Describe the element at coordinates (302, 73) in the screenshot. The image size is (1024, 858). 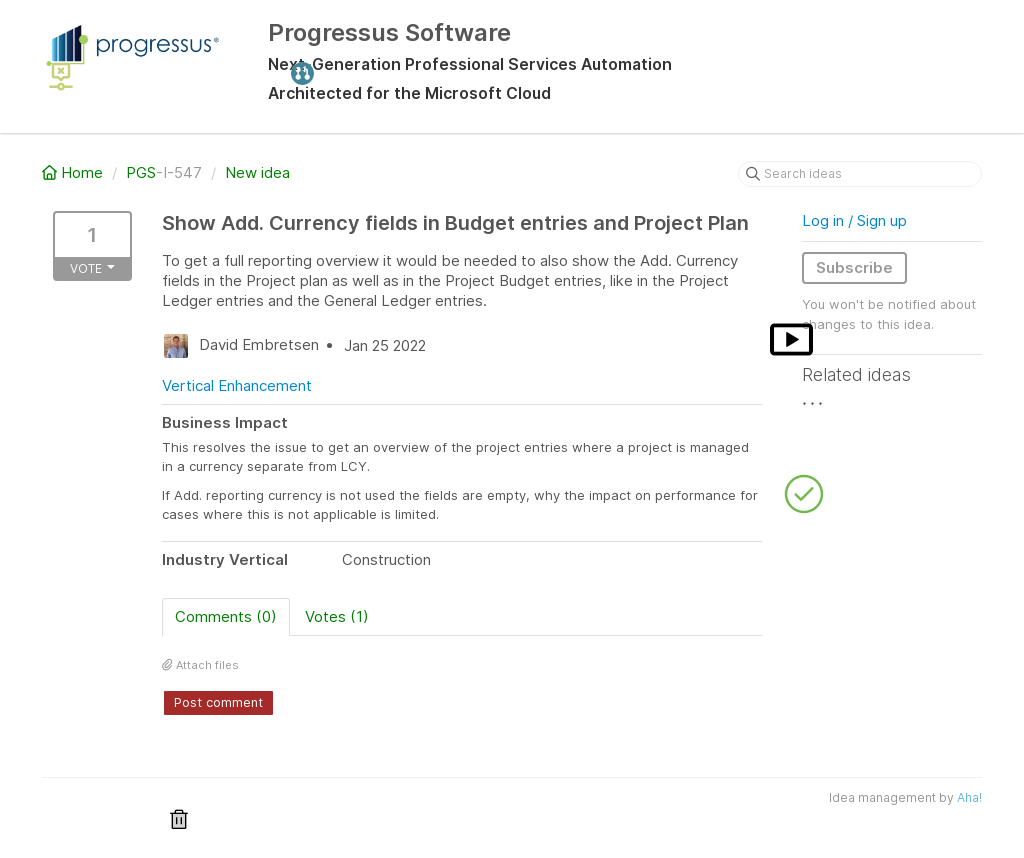
I see `view open pull request in activity feed` at that location.